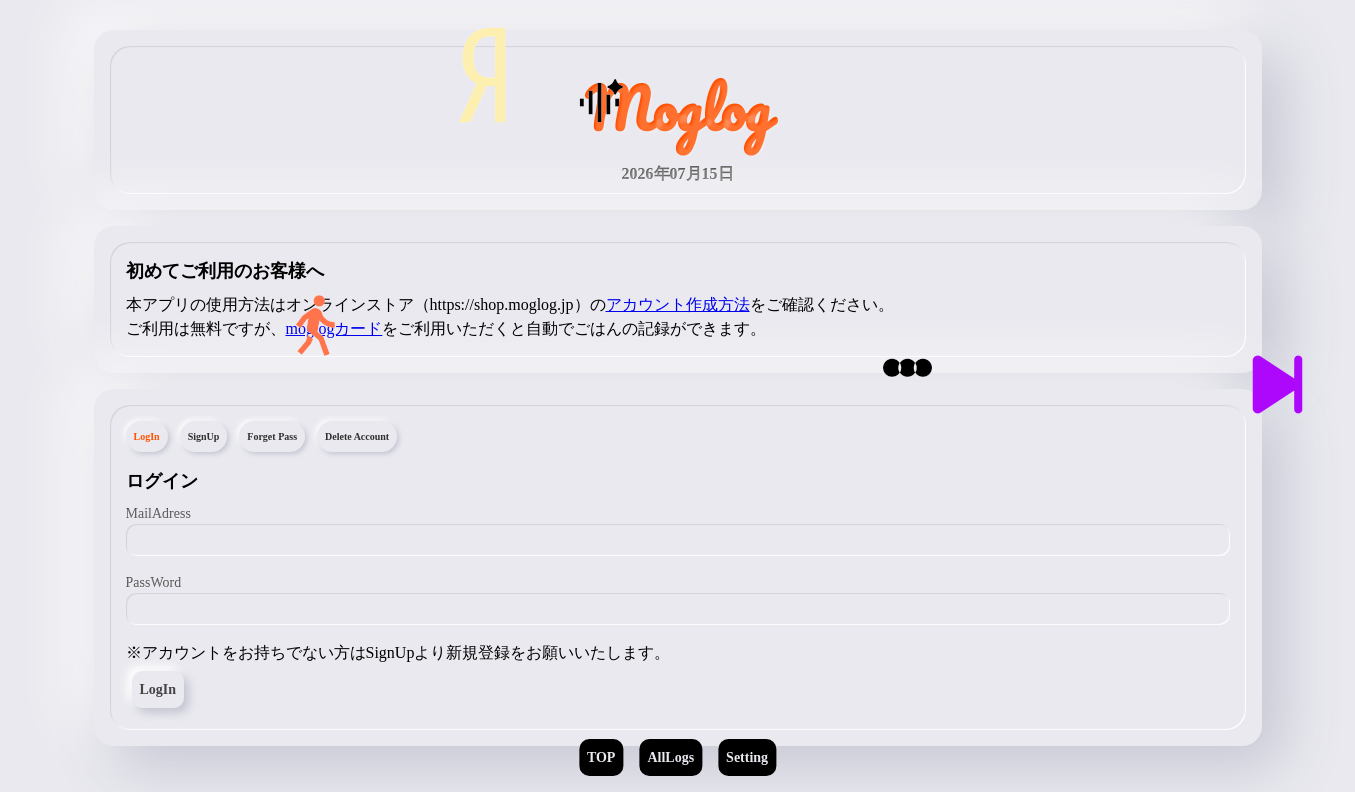 The height and width of the screenshot is (792, 1355). I want to click on skip to the next track, so click(1277, 384).